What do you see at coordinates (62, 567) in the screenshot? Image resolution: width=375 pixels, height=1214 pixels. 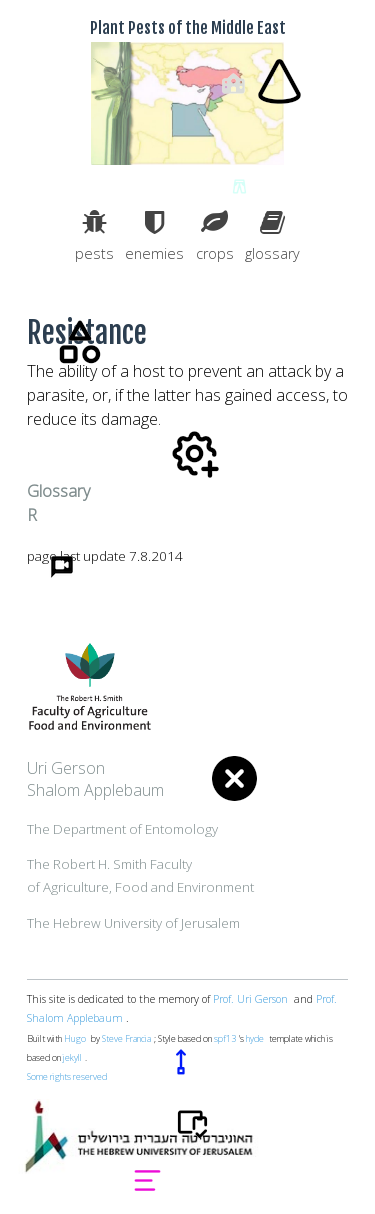 I see `start a video chat` at bounding box center [62, 567].